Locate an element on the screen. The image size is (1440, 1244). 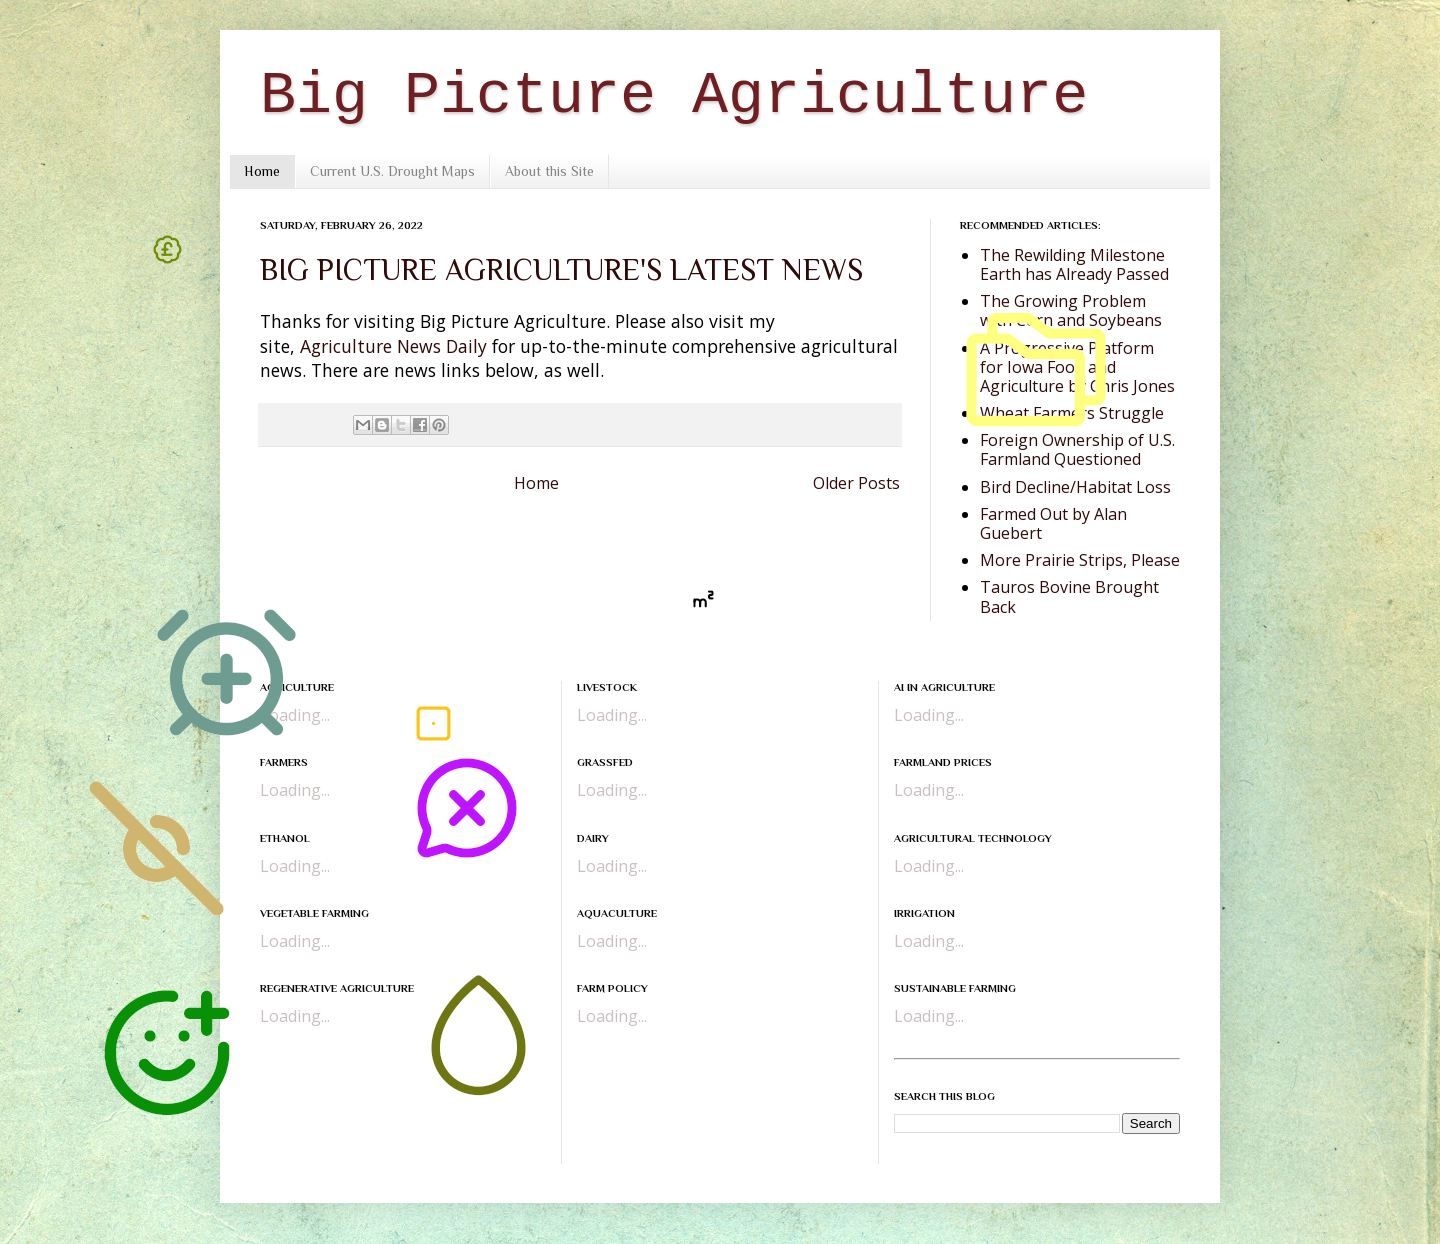
roll the dice or generate a random result is located at coordinates (433, 723).